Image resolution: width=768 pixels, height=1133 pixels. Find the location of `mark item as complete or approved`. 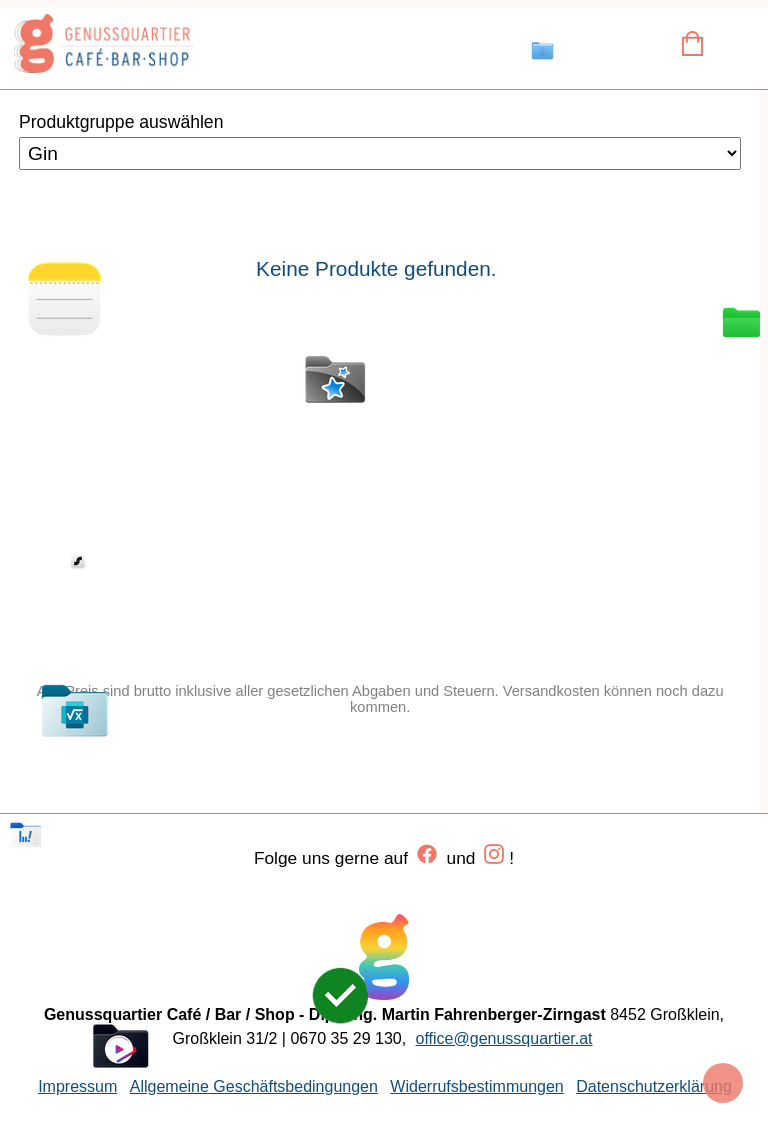

mark item as complete or approved is located at coordinates (340, 995).